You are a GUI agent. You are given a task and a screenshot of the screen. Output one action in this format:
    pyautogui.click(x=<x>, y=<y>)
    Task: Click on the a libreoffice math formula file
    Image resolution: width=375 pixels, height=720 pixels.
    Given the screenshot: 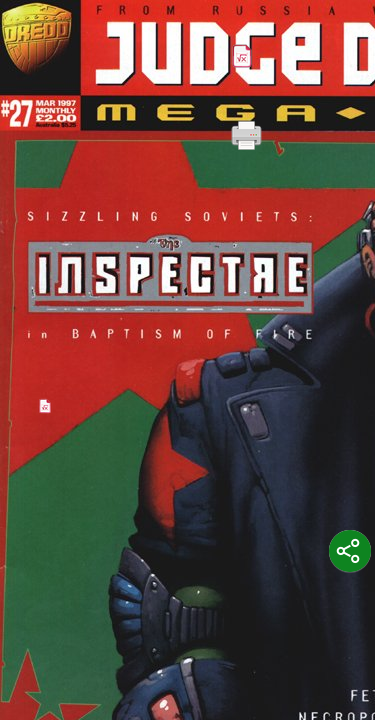 What is the action you would take?
    pyautogui.click(x=242, y=56)
    